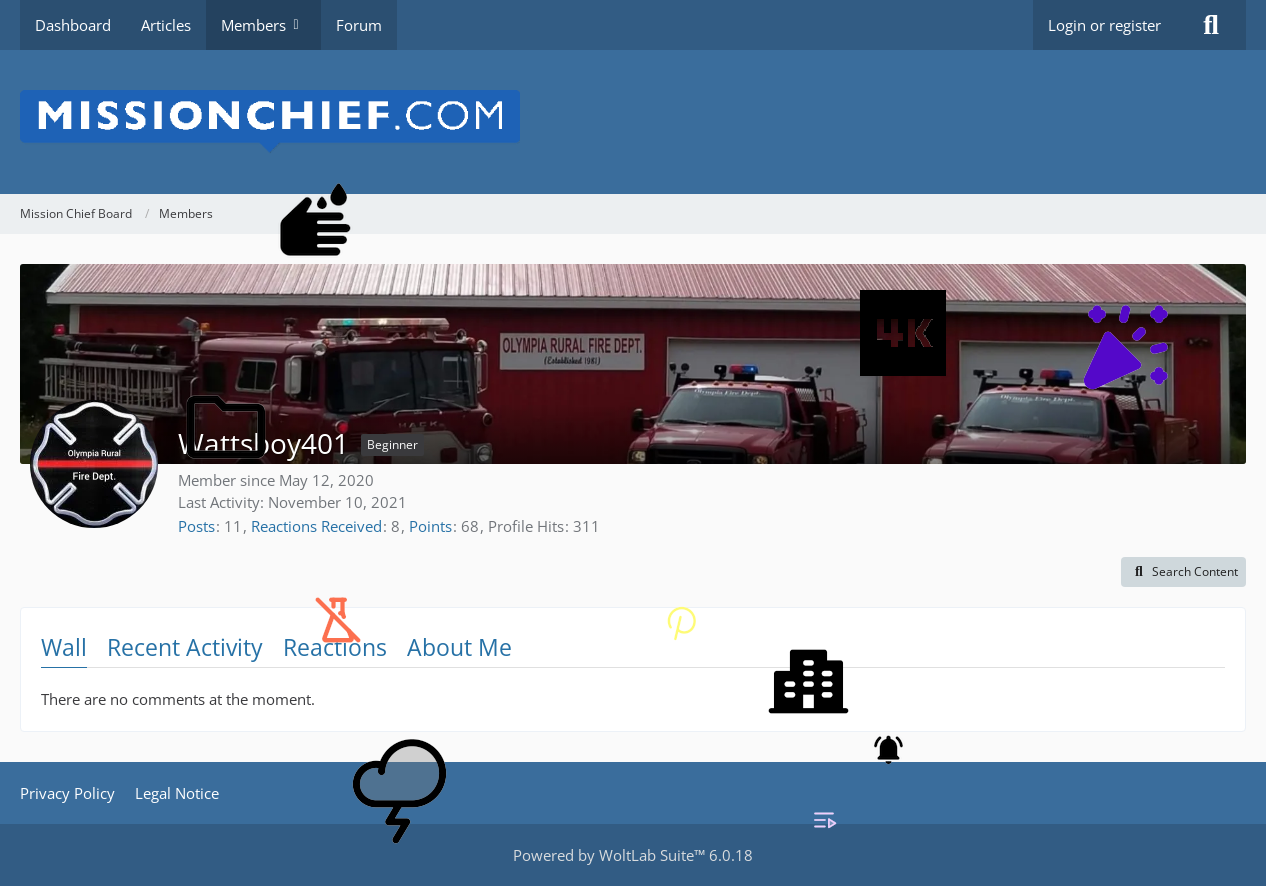 Image resolution: width=1266 pixels, height=886 pixels. What do you see at coordinates (338, 620) in the screenshot?
I see `disable experimental features` at bounding box center [338, 620].